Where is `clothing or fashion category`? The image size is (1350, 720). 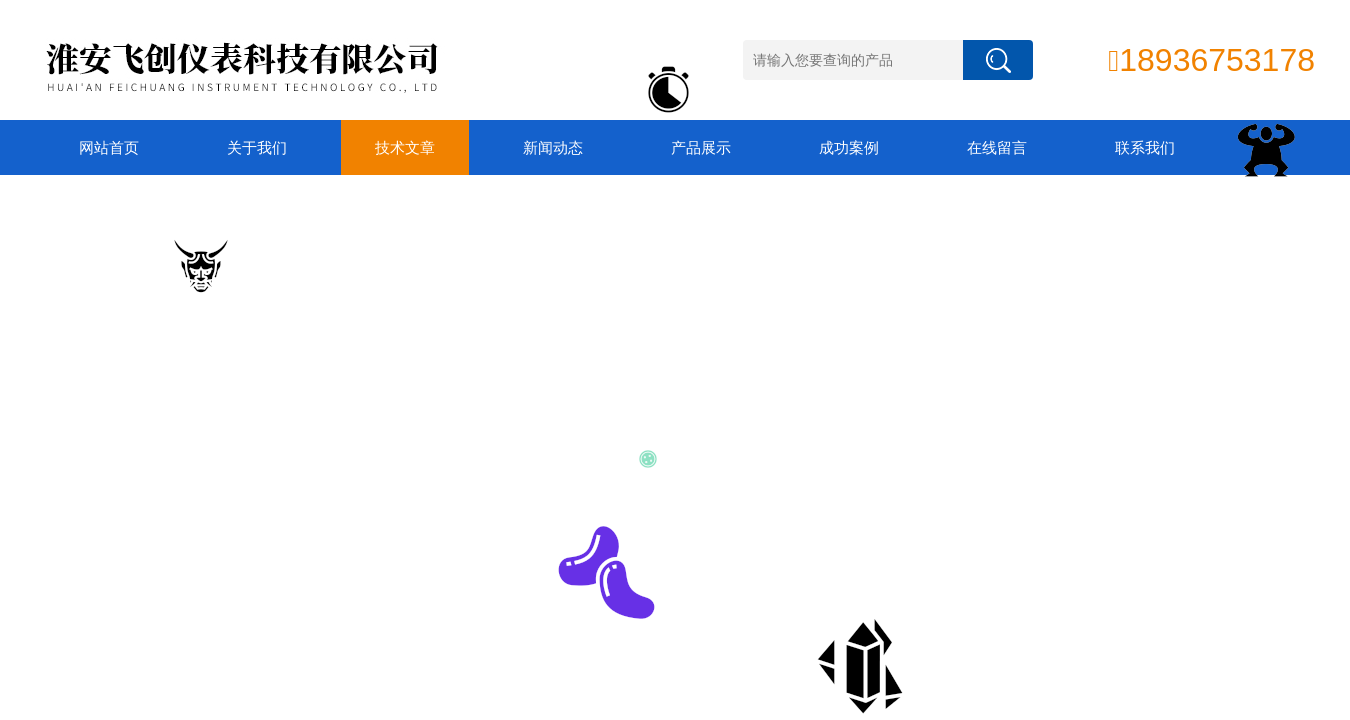
clothing or fashion category is located at coordinates (648, 459).